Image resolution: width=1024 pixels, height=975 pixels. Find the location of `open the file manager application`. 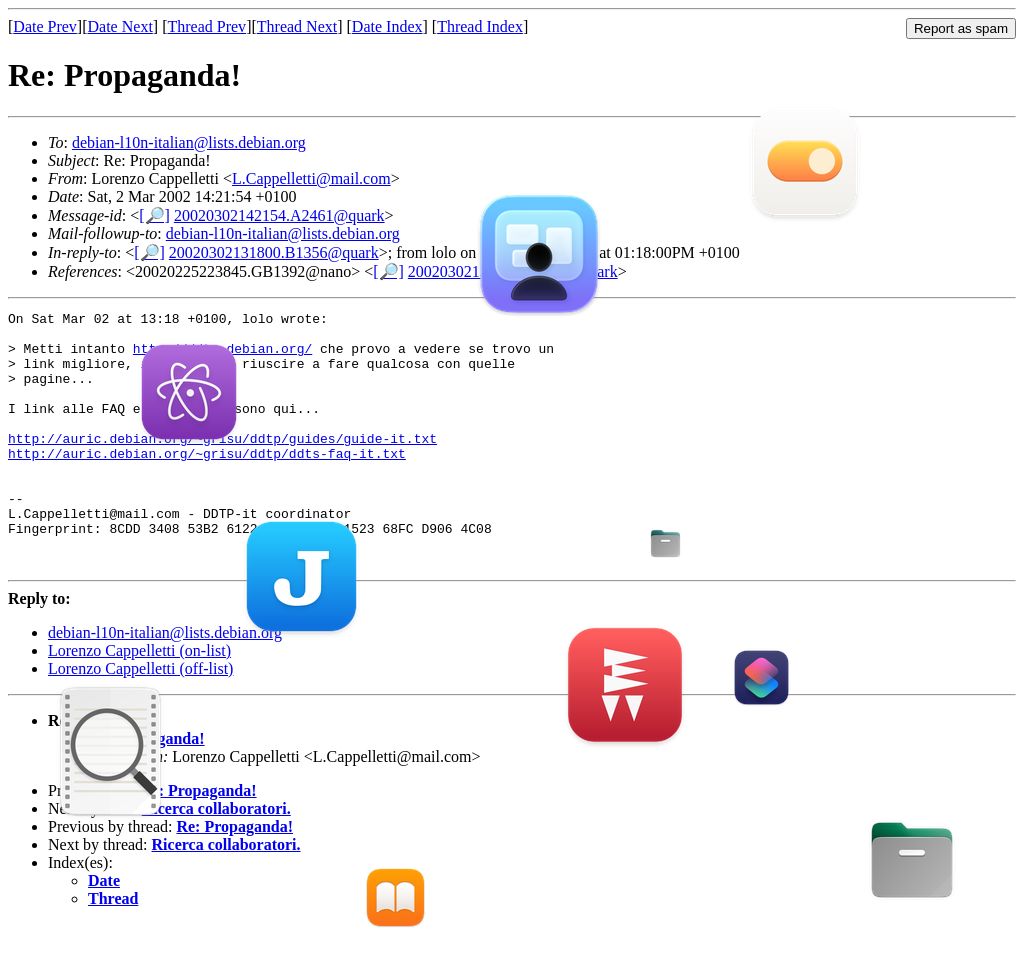

open the file manager application is located at coordinates (912, 860).